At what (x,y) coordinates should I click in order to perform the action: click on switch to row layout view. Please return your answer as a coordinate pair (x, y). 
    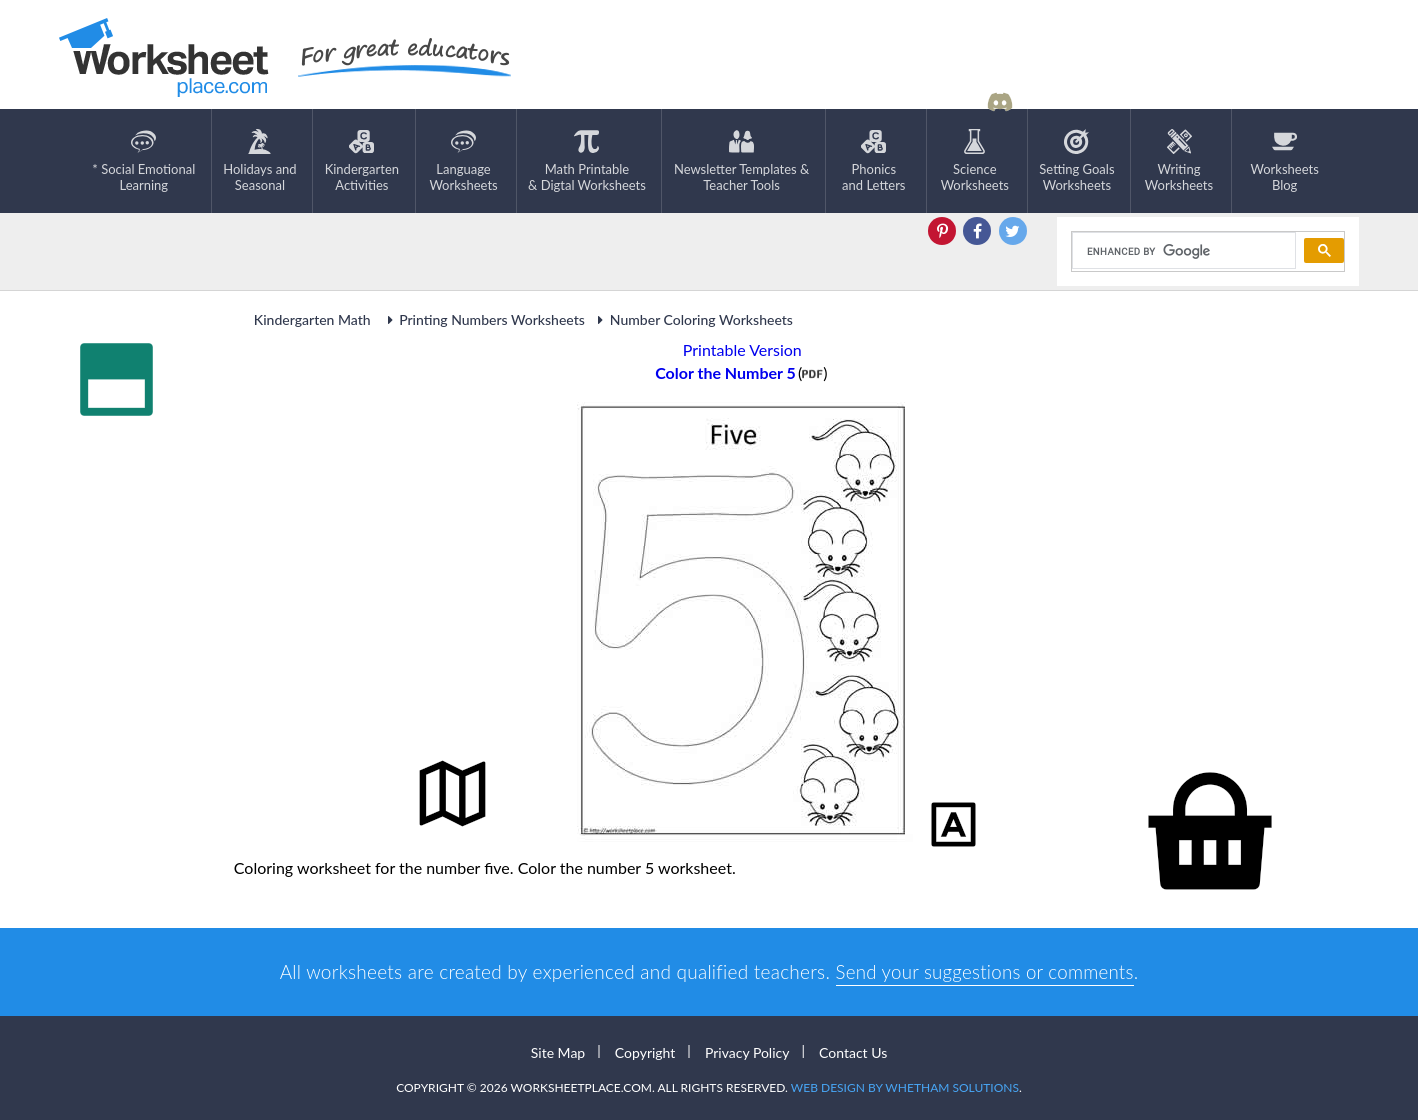
    Looking at the image, I should click on (116, 379).